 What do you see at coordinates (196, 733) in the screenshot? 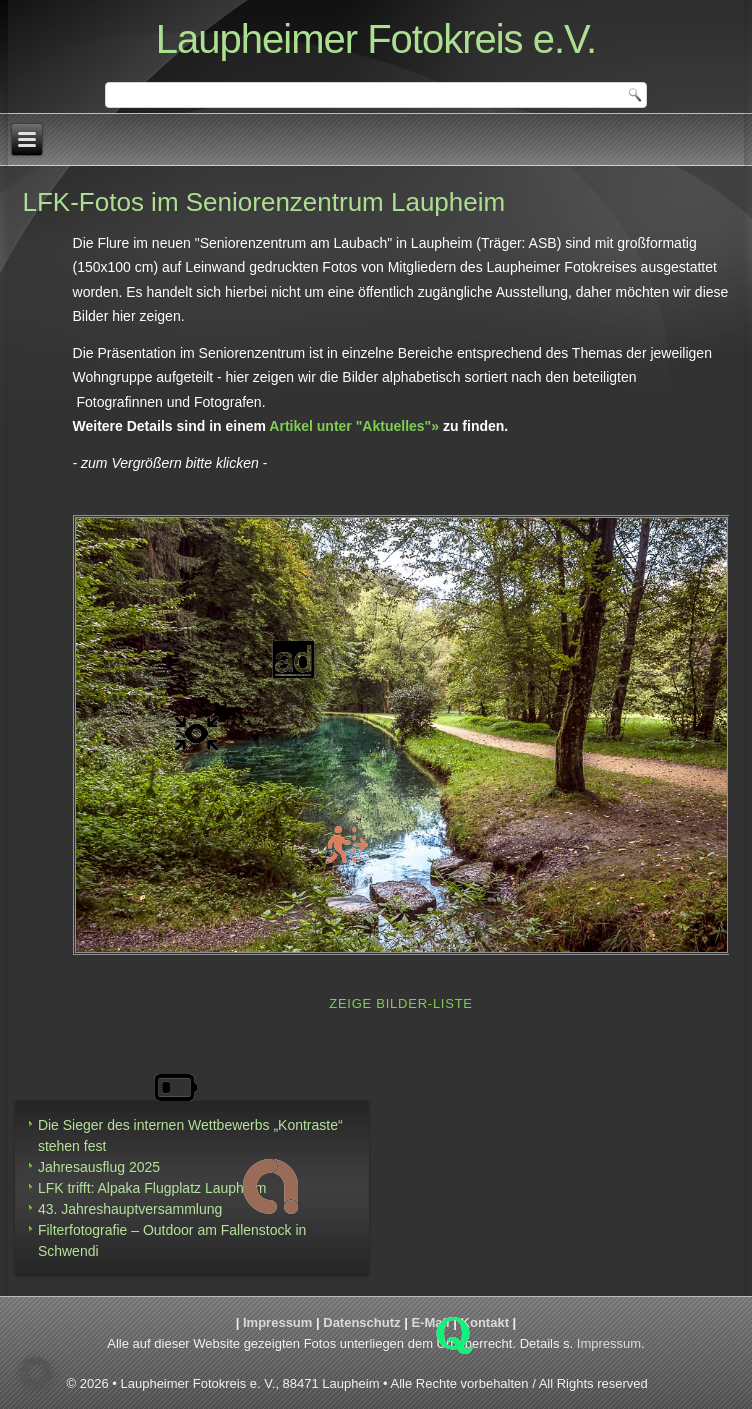
I see `focus view on selected element` at bounding box center [196, 733].